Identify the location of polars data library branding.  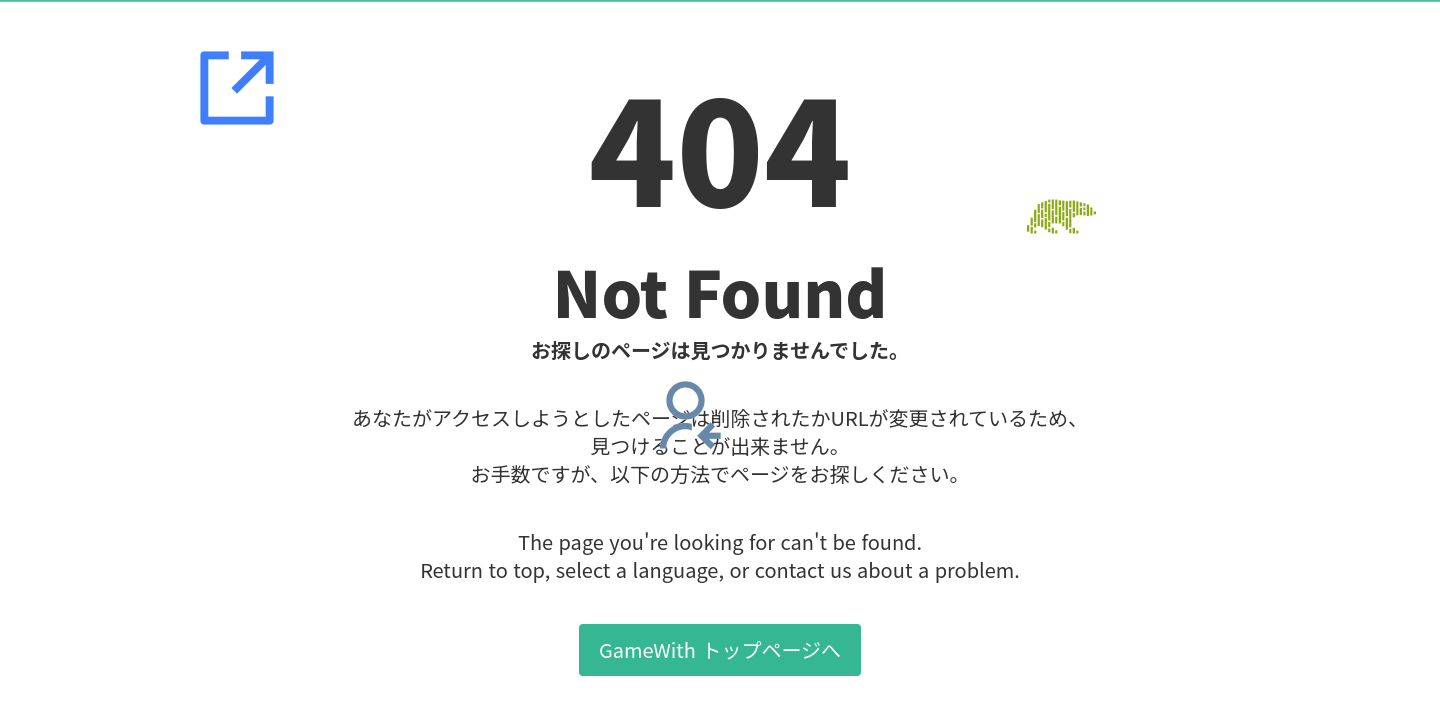
(1061, 216).